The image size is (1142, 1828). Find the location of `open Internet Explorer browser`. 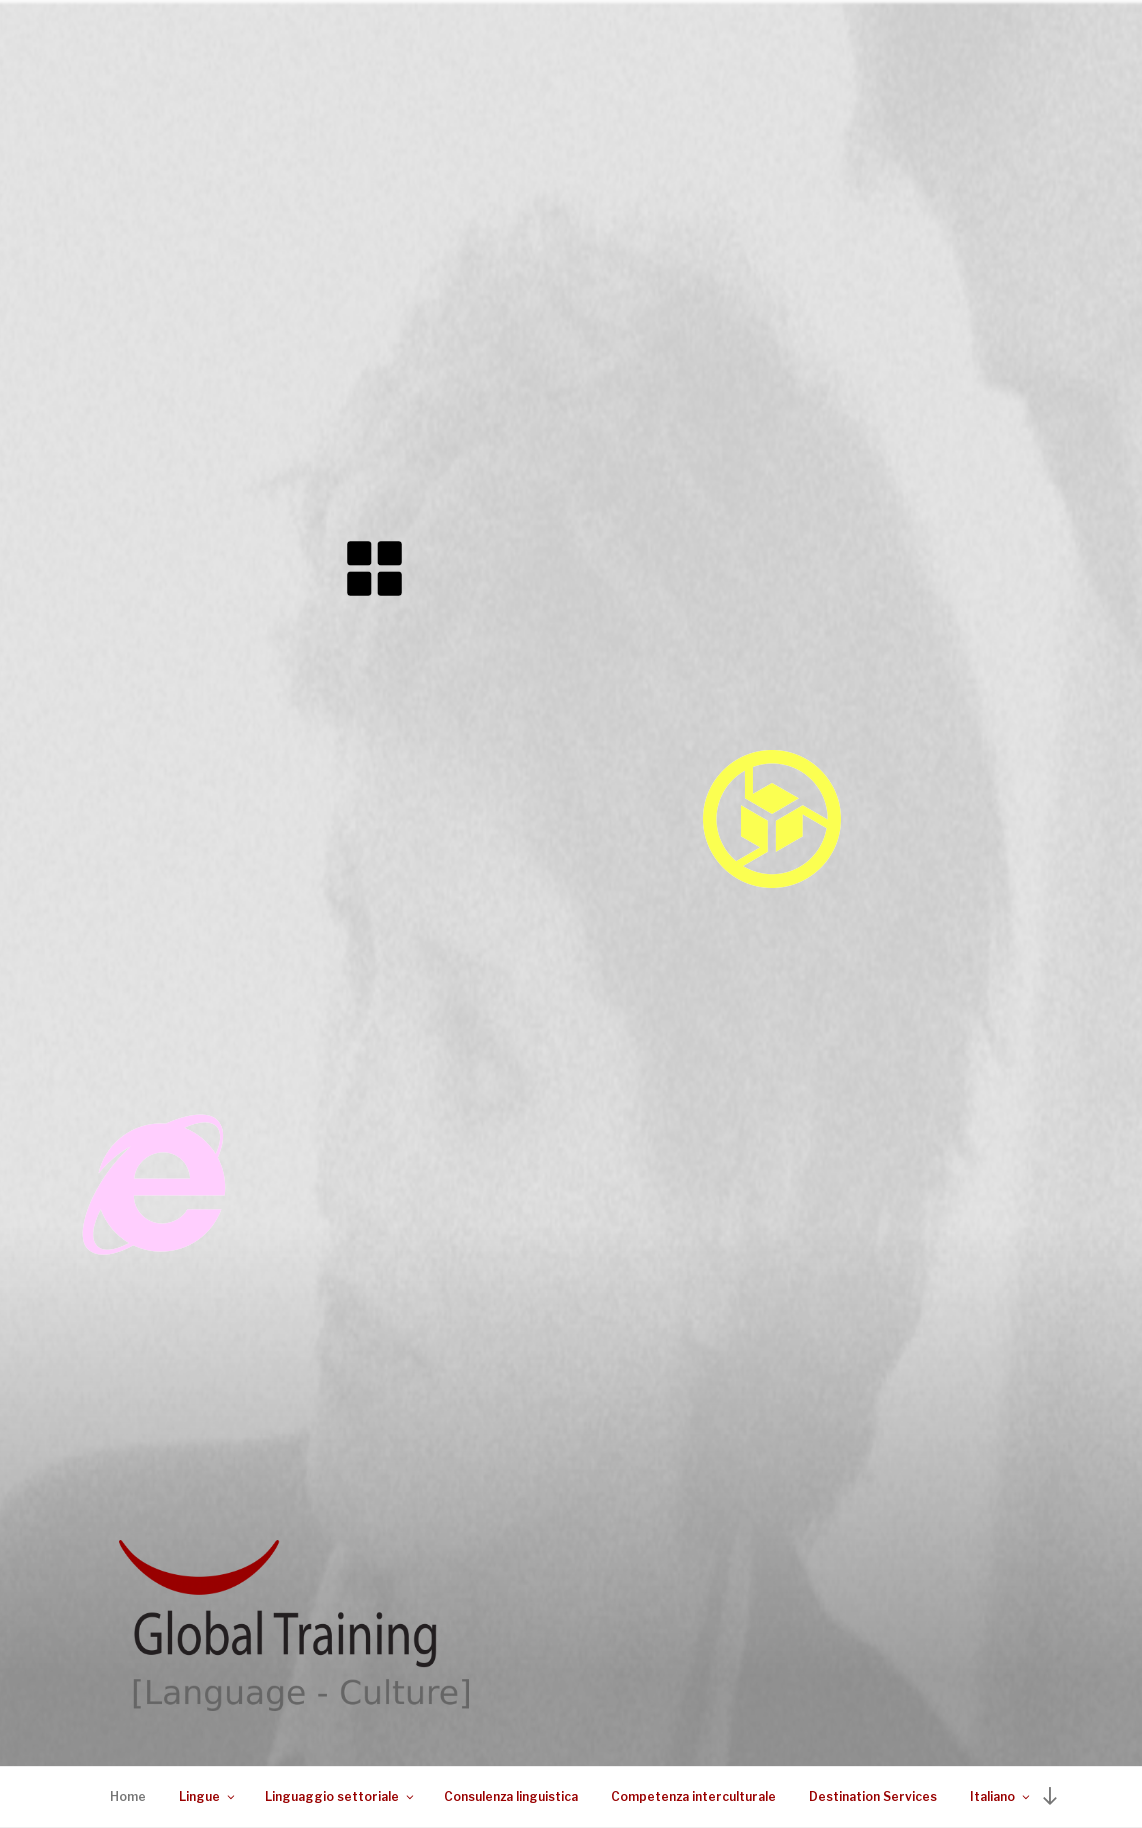

open Internet Explorer browser is located at coordinates (157, 1187).